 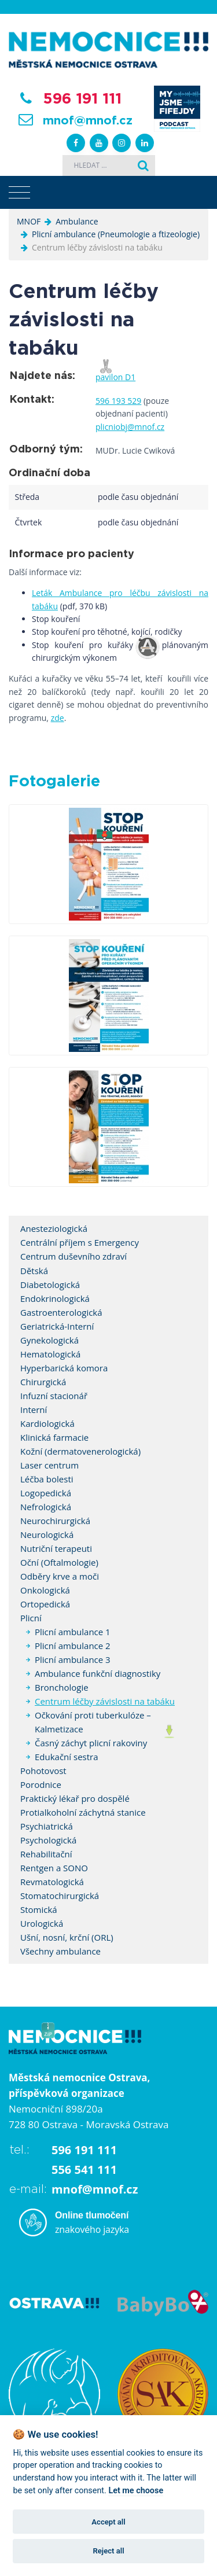 I want to click on a compressed archive or package file, so click(x=113, y=864).